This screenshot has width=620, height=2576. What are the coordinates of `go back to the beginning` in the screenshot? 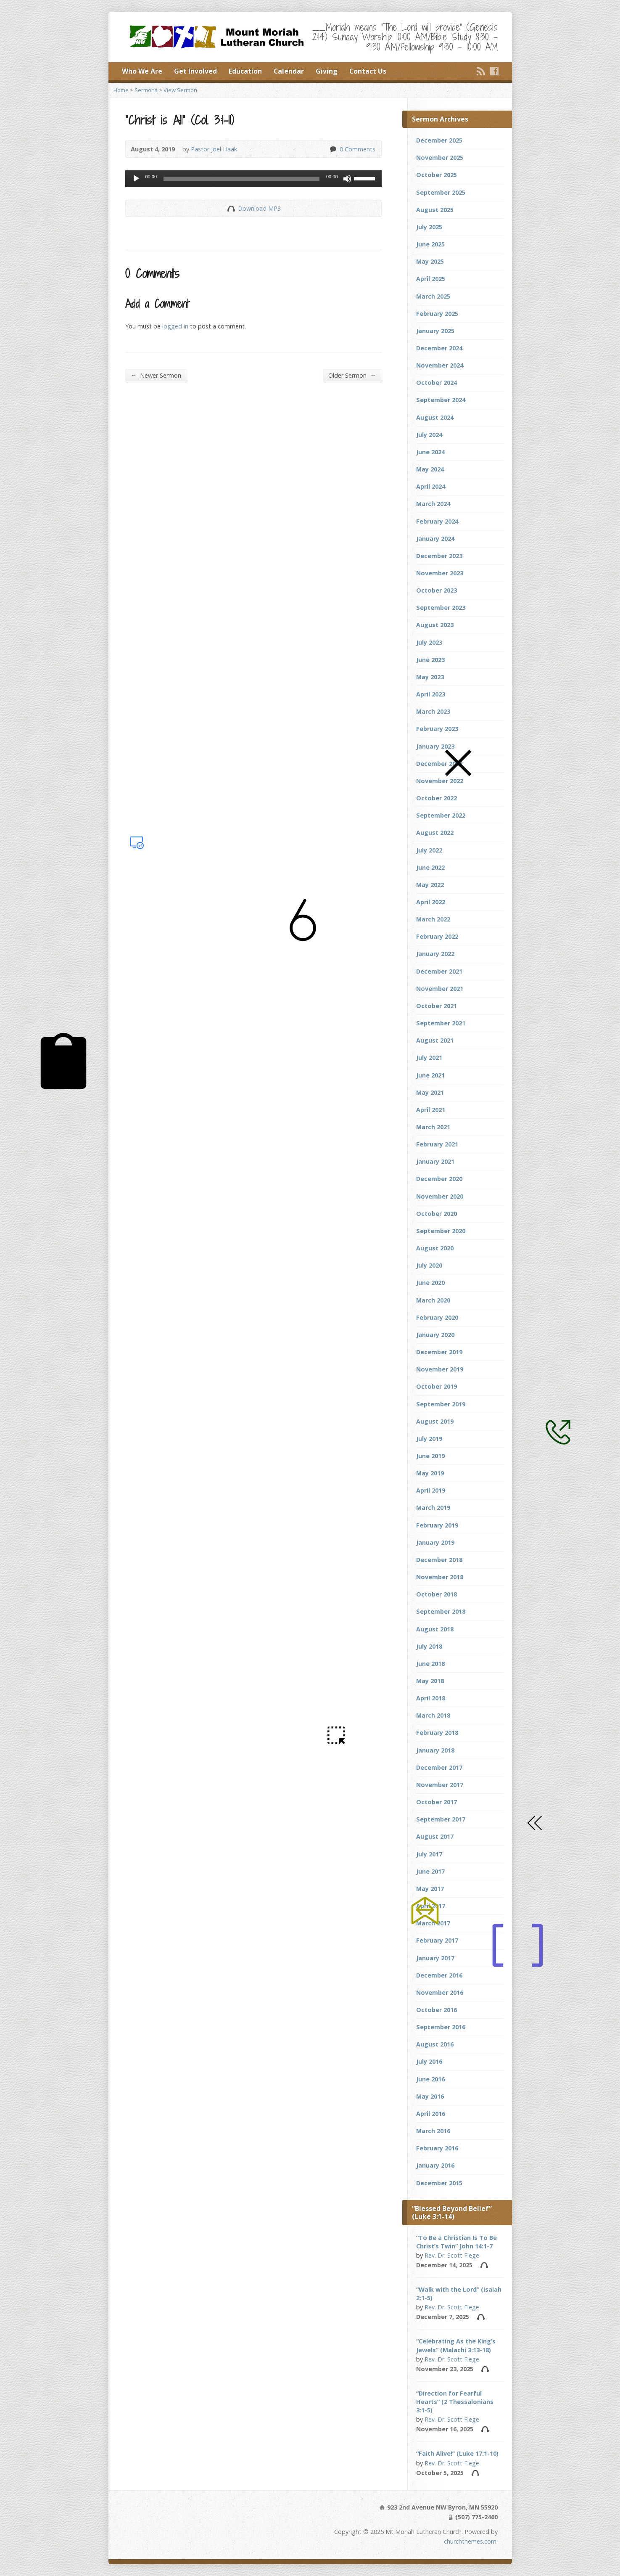 It's located at (535, 1823).